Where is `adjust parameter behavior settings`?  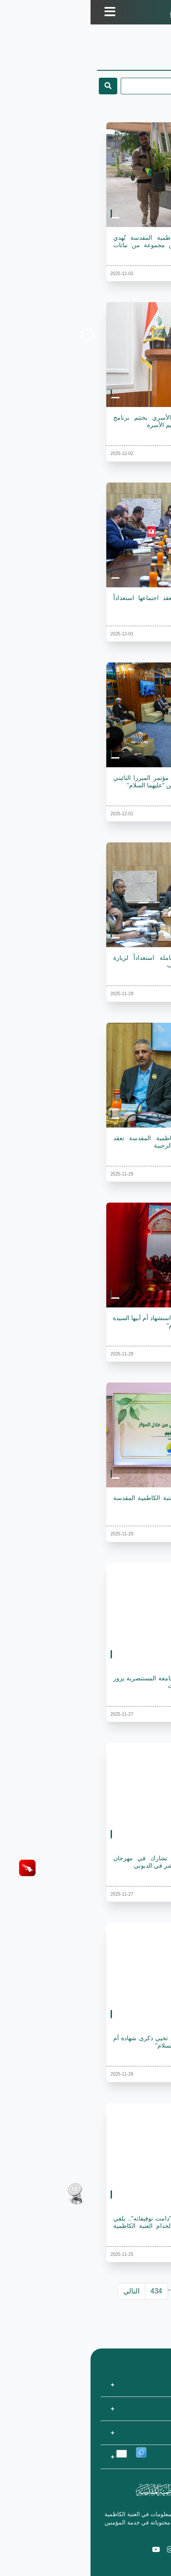 adjust parameter behavior settings is located at coordinates (87, 335).